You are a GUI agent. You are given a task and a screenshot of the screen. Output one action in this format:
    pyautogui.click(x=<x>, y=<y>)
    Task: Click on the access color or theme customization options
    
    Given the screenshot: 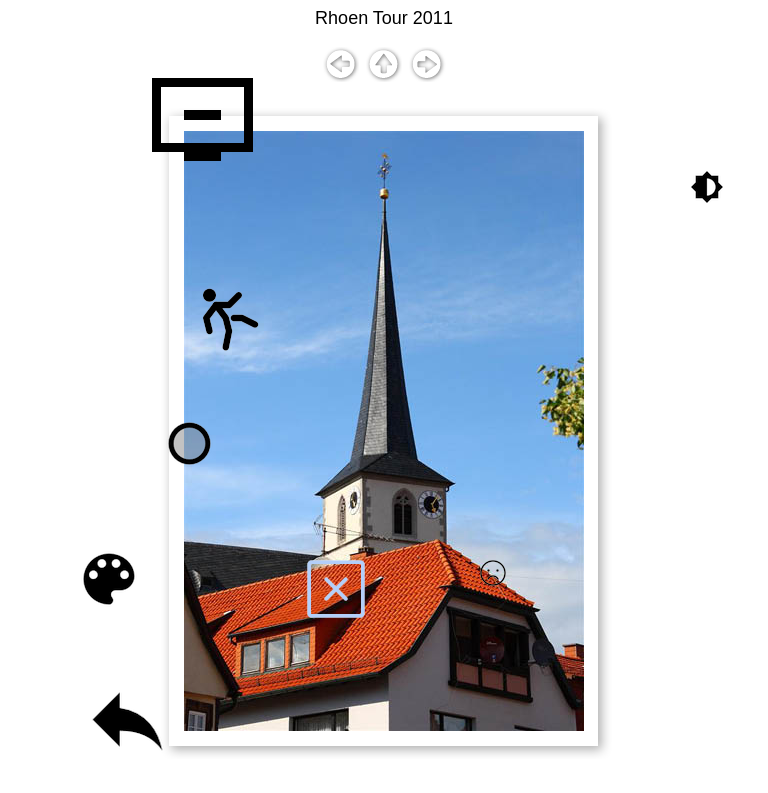 What is the action you would take?
    pyautogui.click(x=109, y=579)
    